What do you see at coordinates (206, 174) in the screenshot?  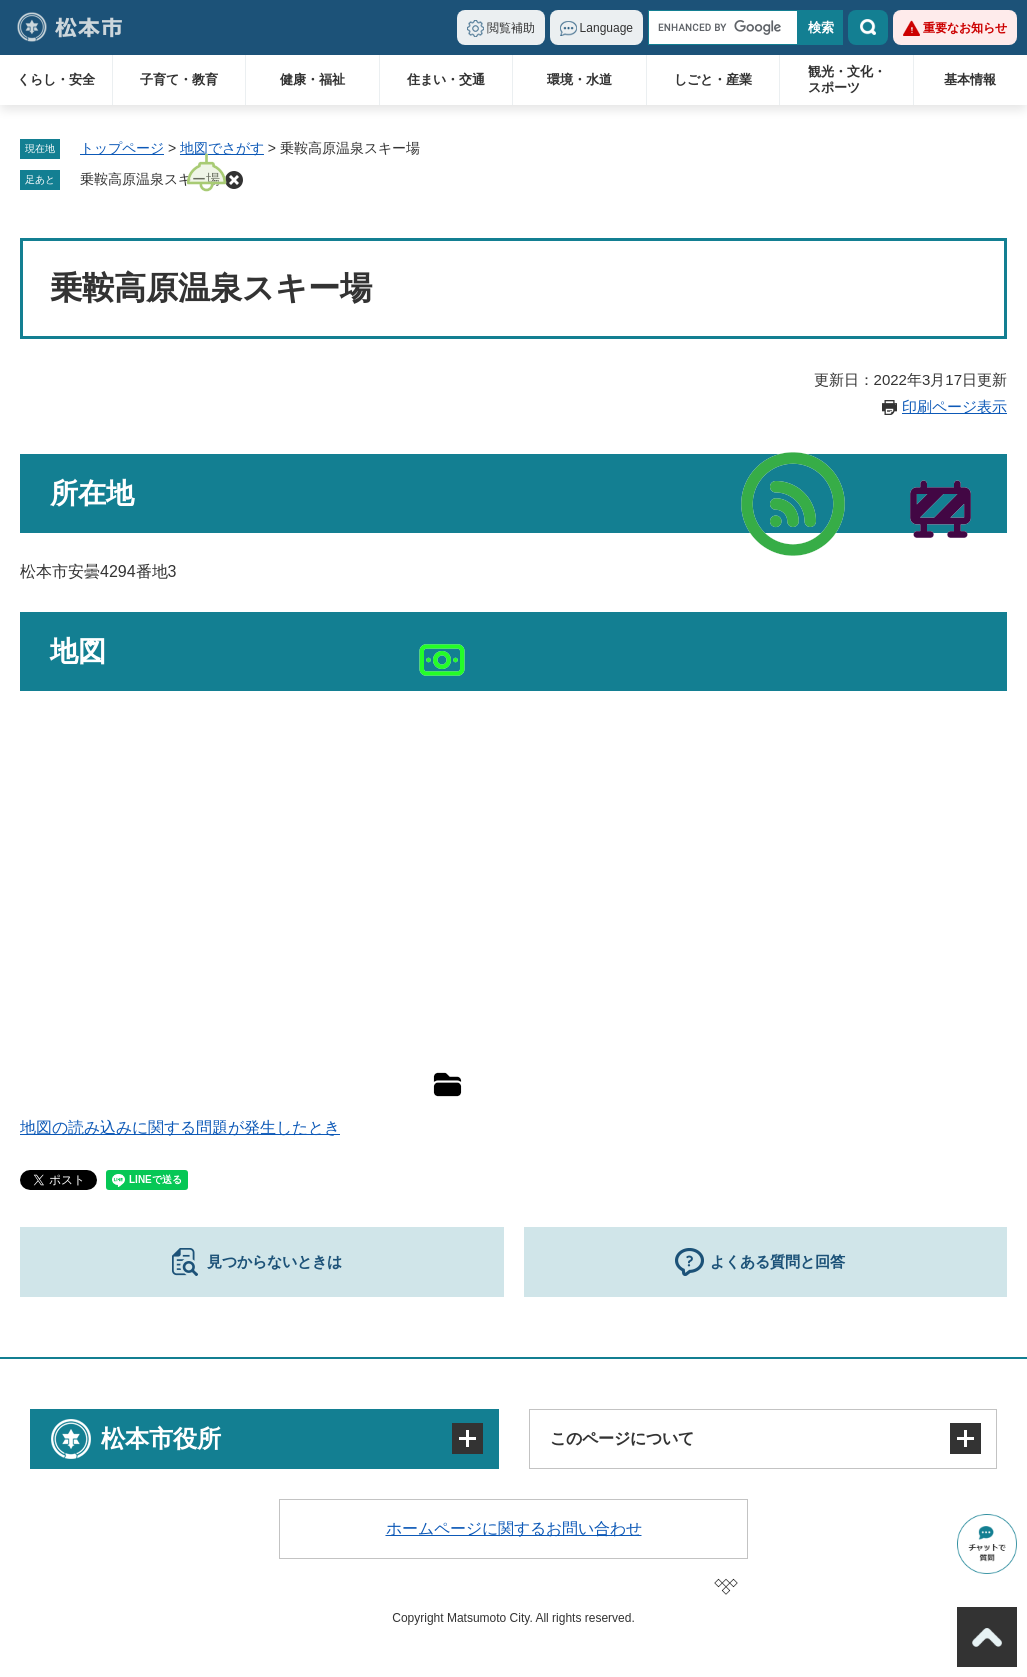 I see `toggle pendant lamp on/off` at bounding box center [206, 174].